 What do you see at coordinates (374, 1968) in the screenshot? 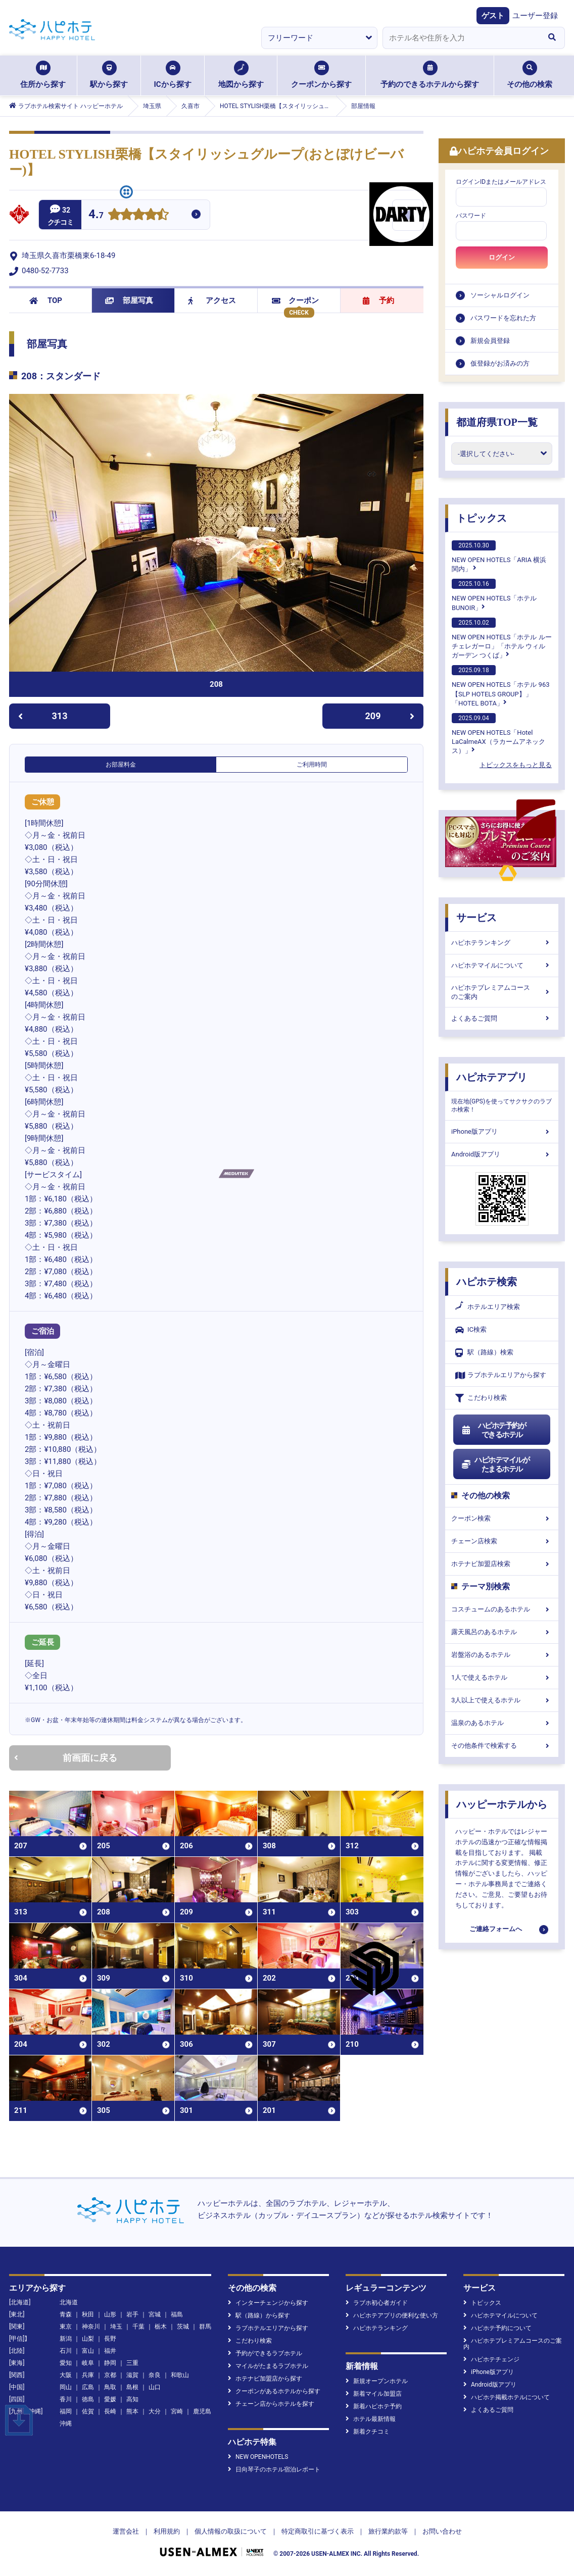
I see `open SketchUp 3D modeling application` at bounding box center [374, 1968].